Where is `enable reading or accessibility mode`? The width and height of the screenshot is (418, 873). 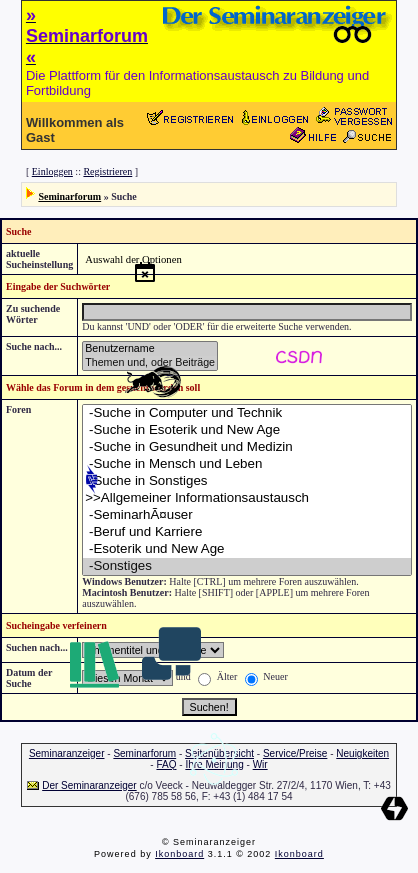
enable reading or accessibility mode is located at coordinates (352, 34).